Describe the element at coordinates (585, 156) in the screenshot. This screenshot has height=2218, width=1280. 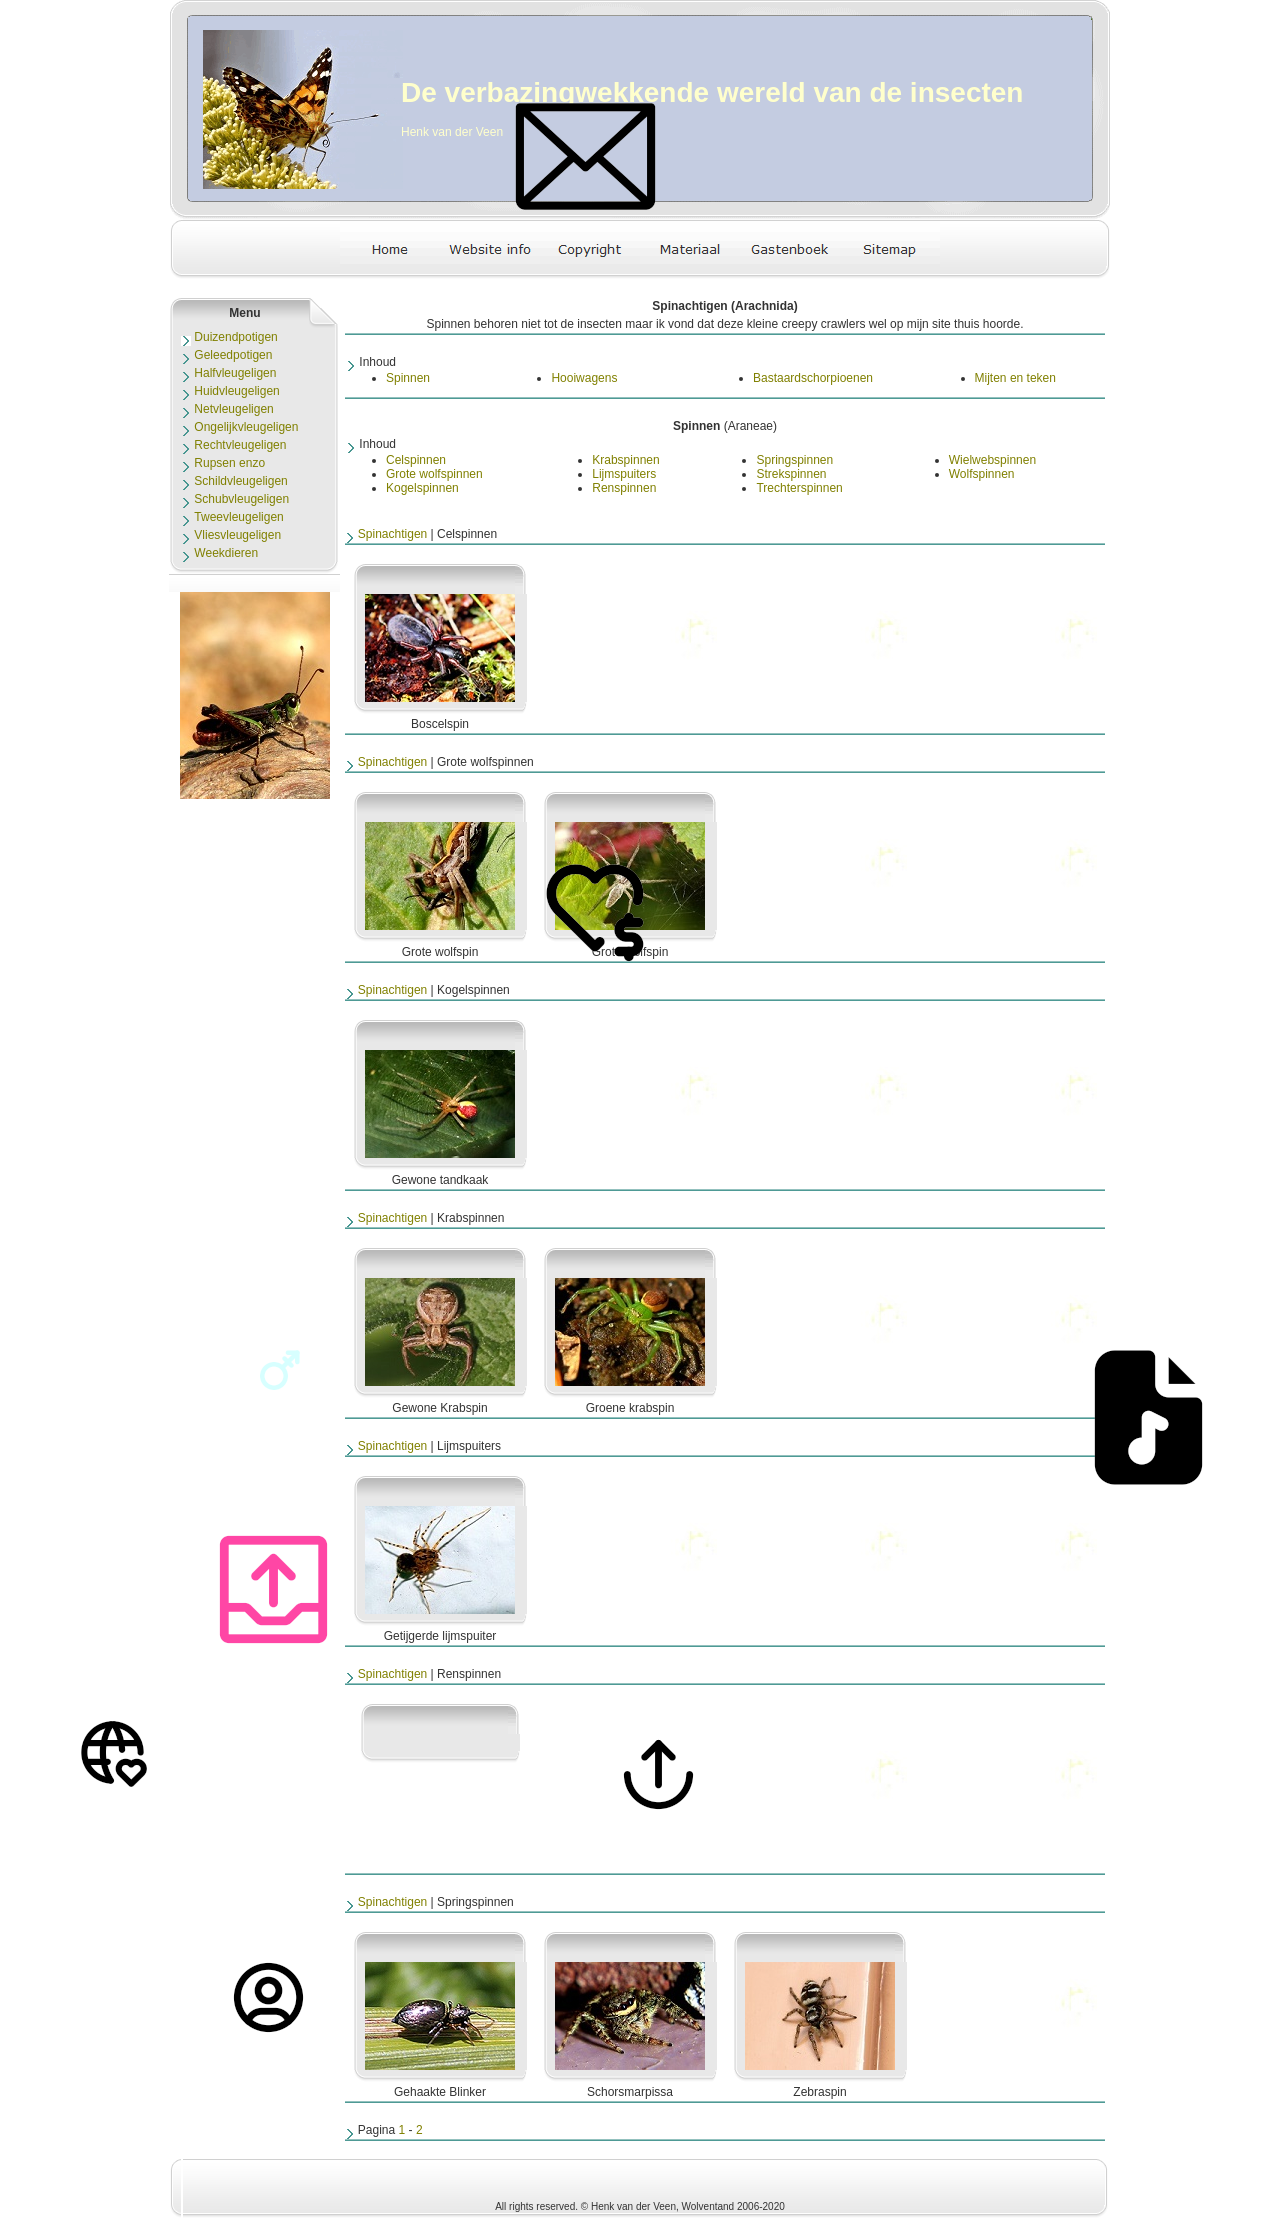
I see `open your inbox` at that location.